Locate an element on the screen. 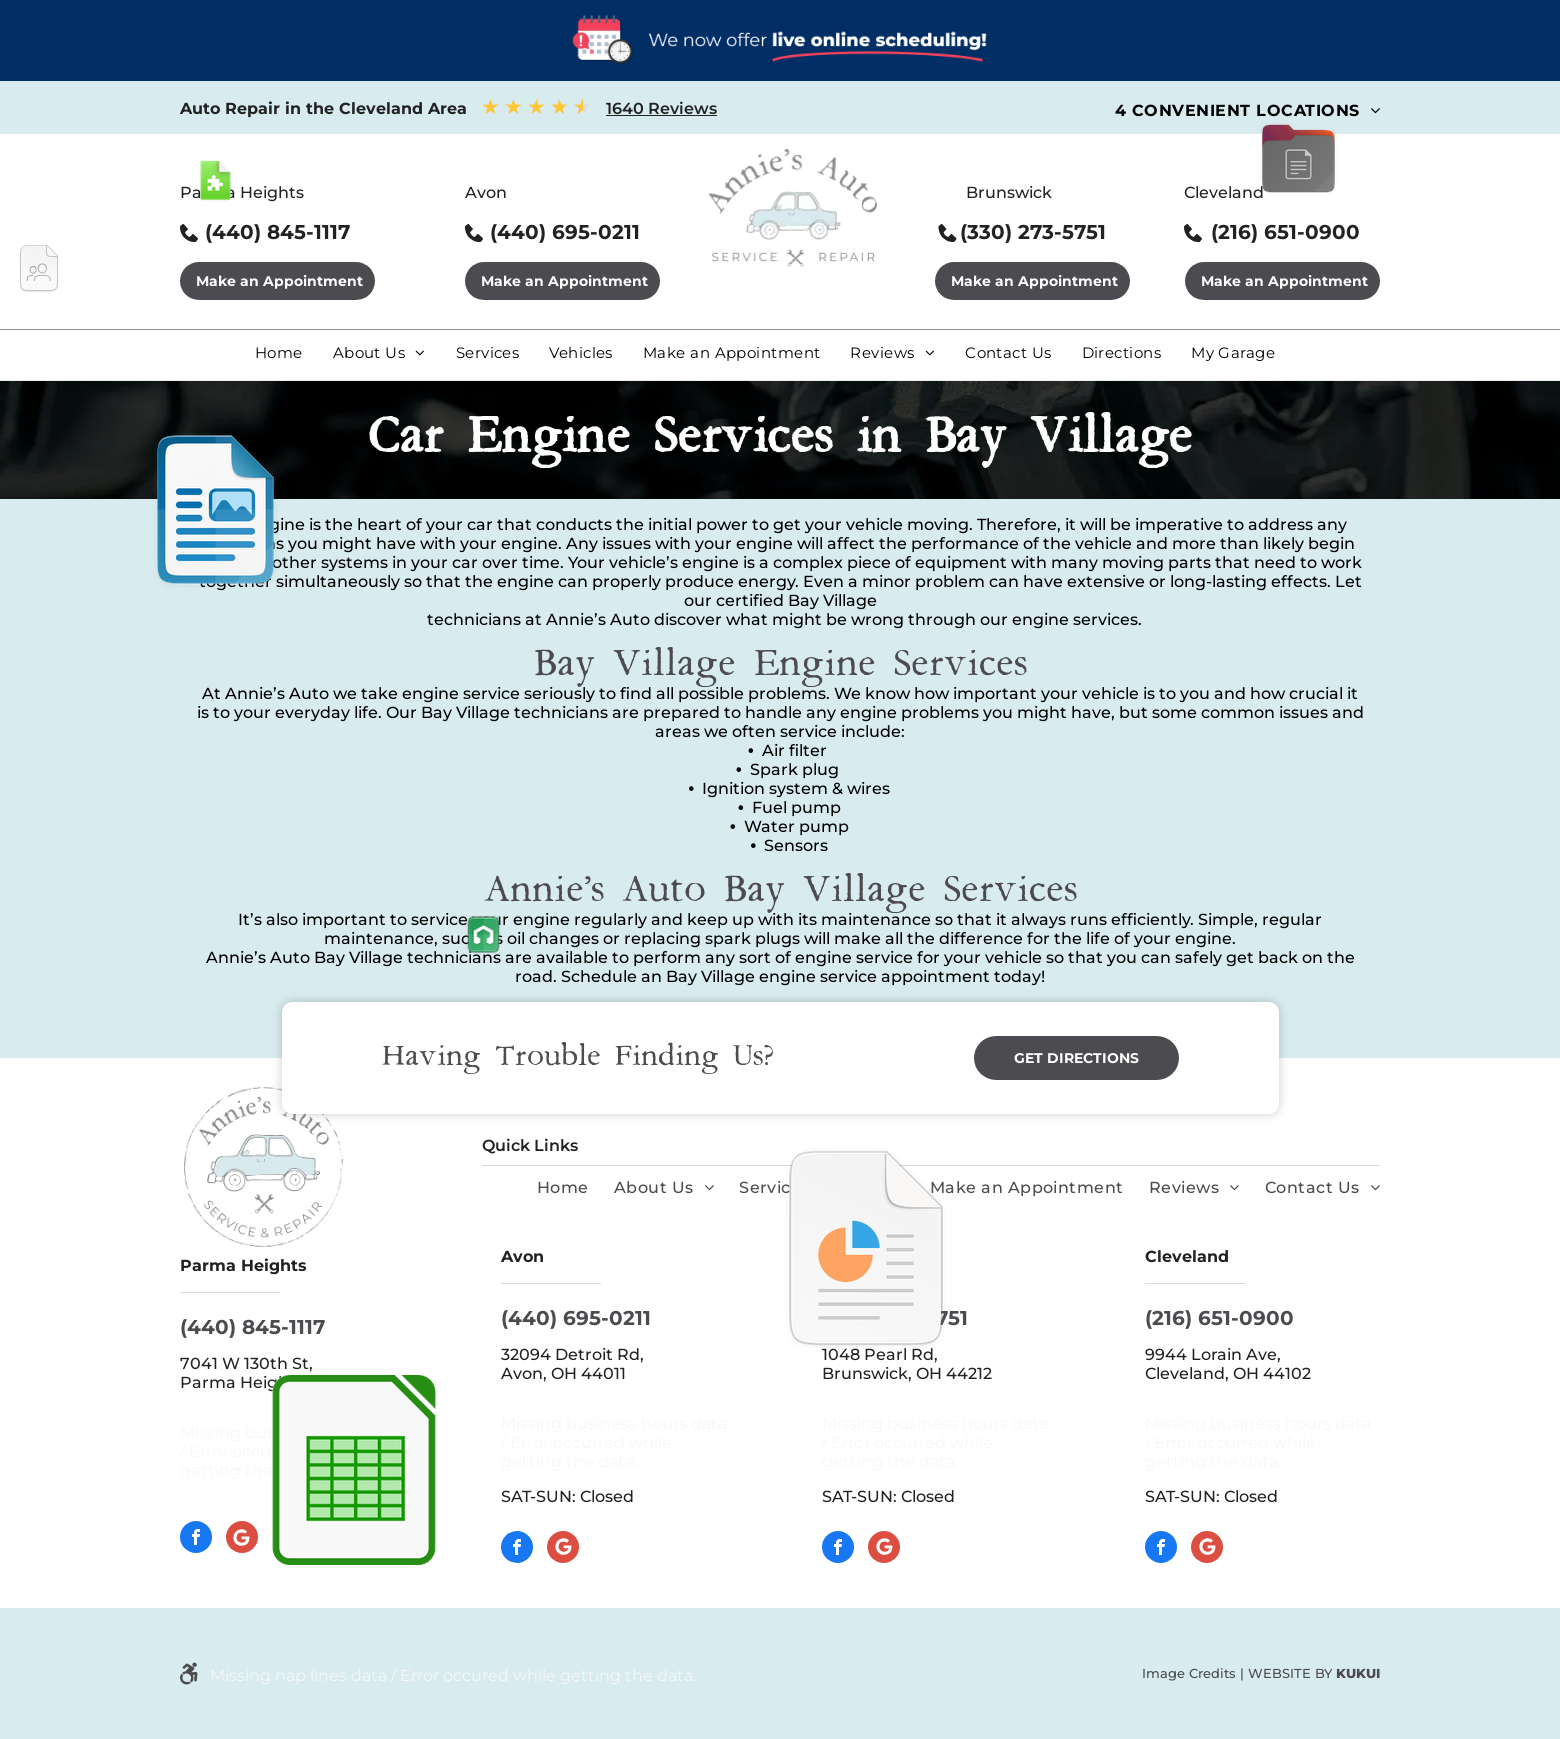 Image resolution: width=1560 pixels, height=1739 pixels. an LMMS music project file is located at coordinates (483, 934).